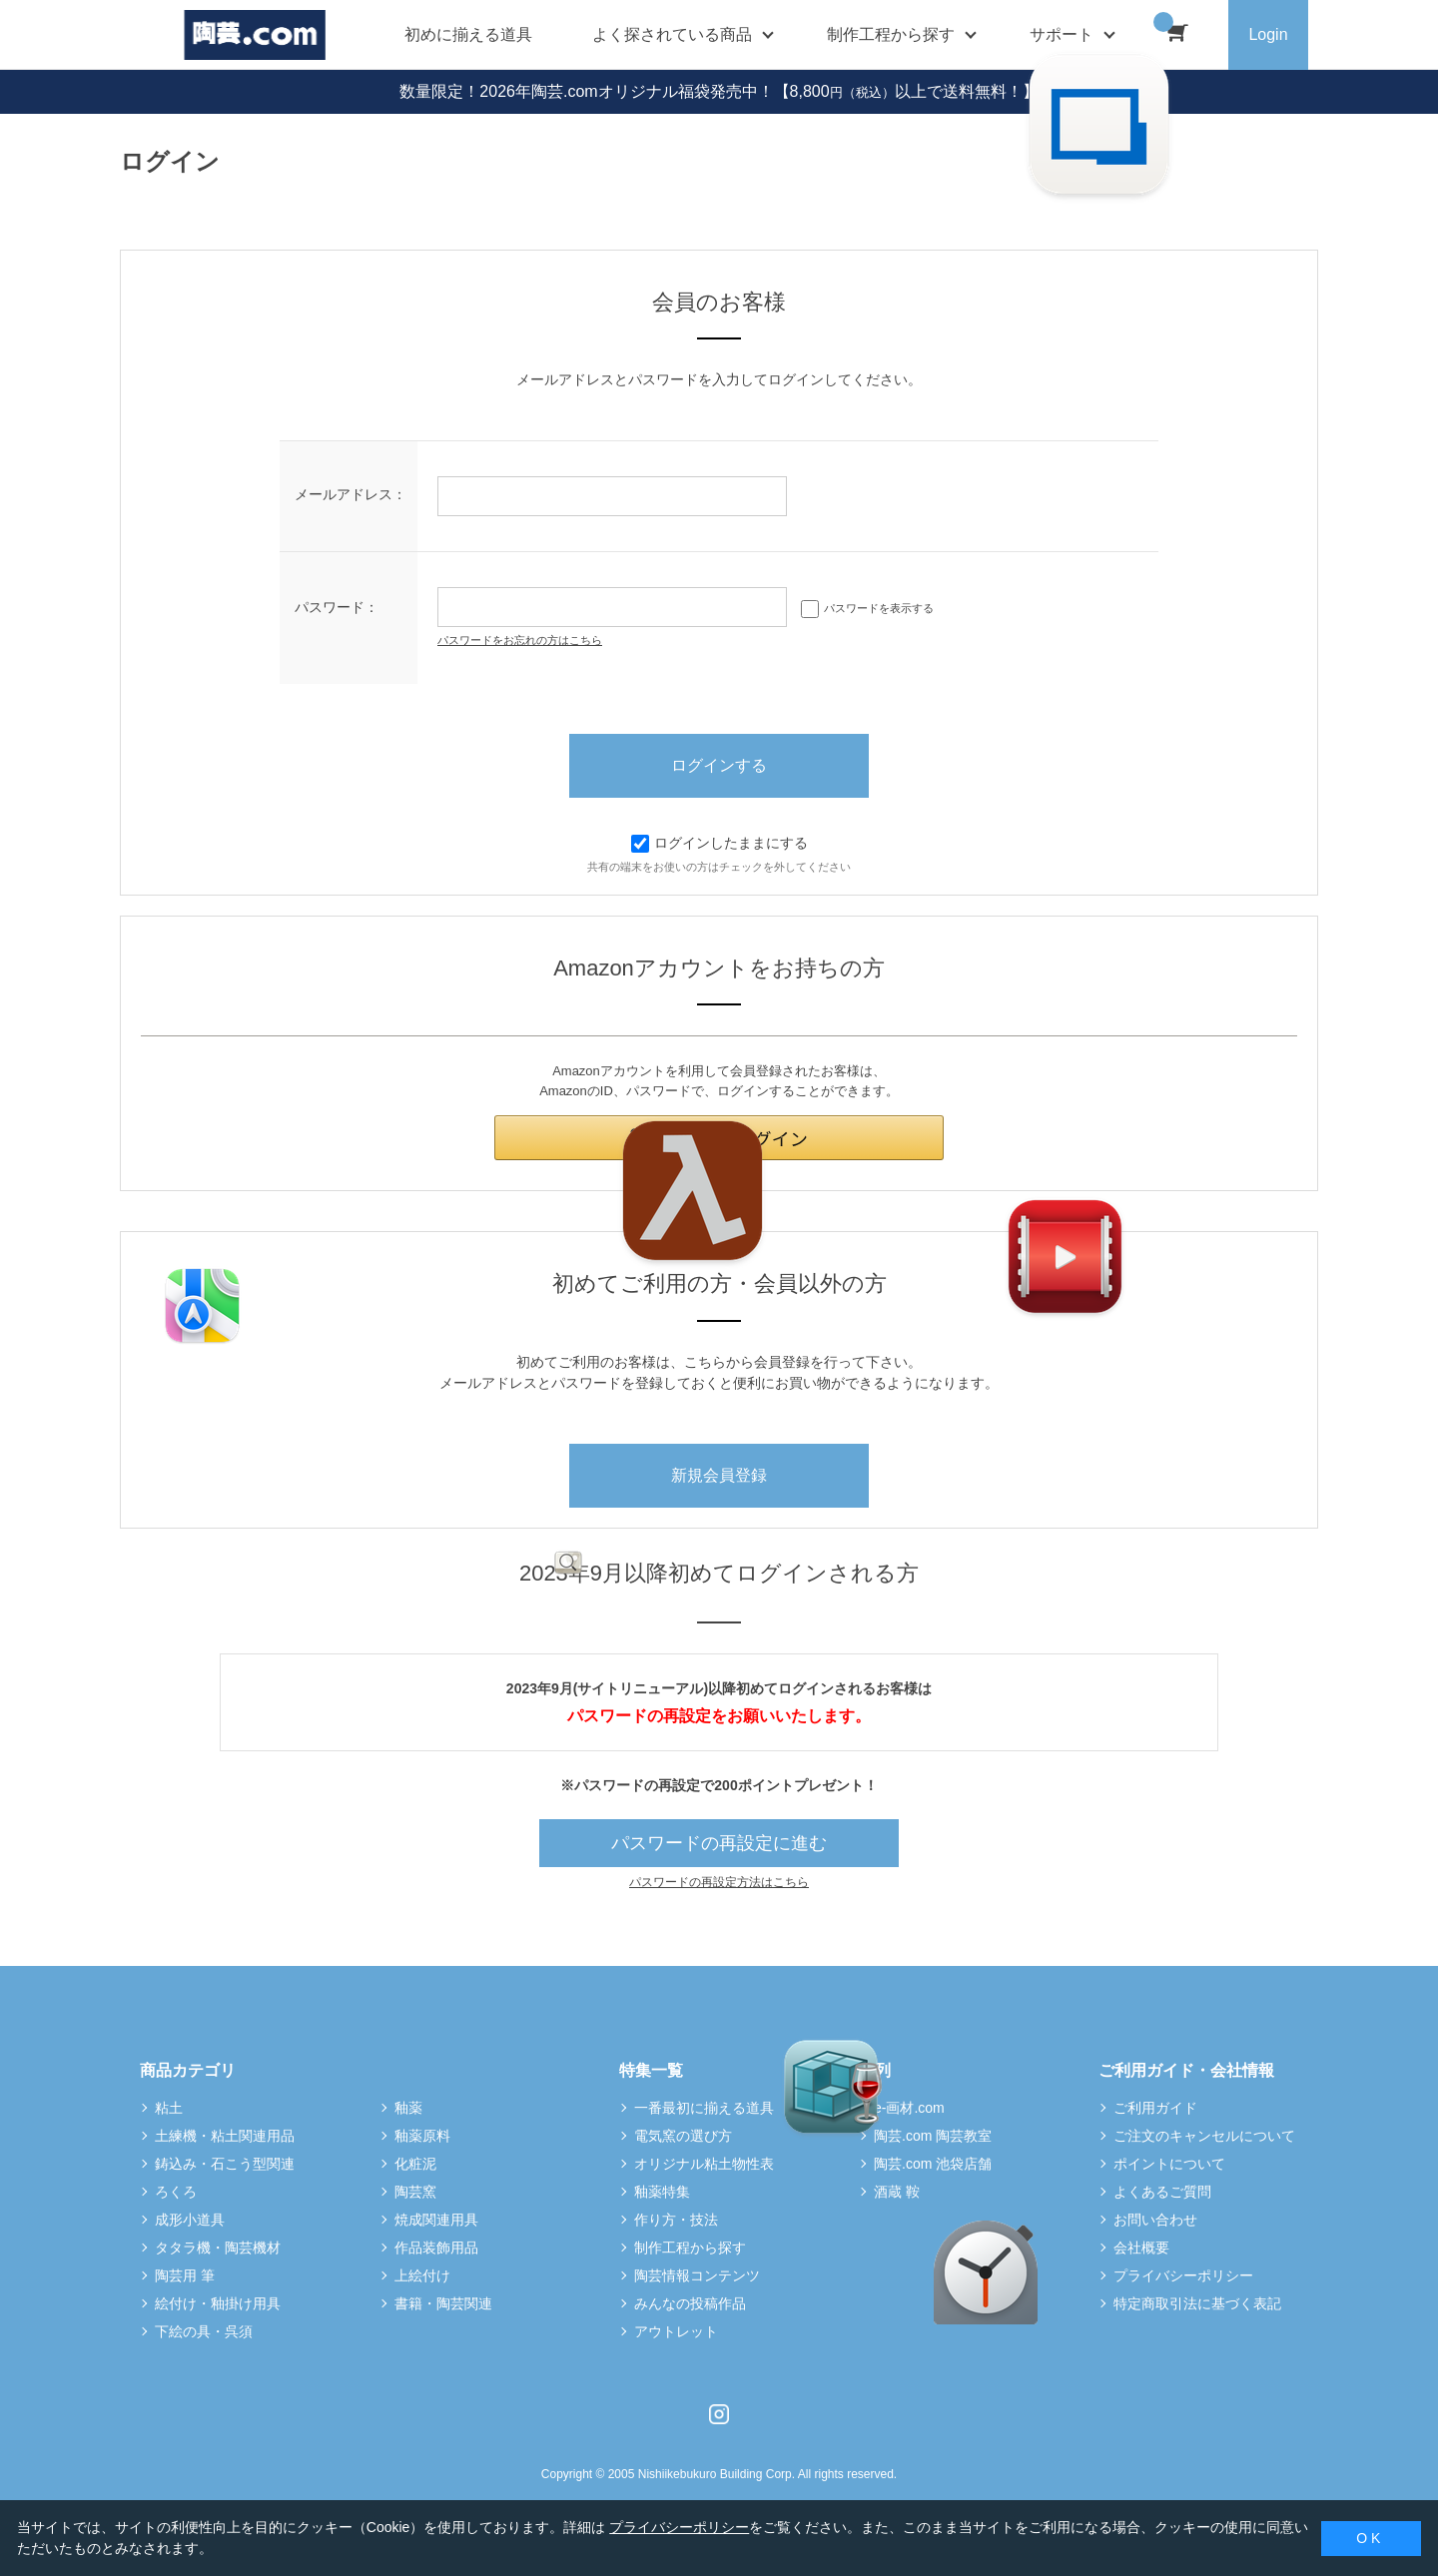  What do you see at coordinates (1065, 1256) in the screenshot?
I see `open tubefeeder video subscription app` at bounding box center [1065, 1256].